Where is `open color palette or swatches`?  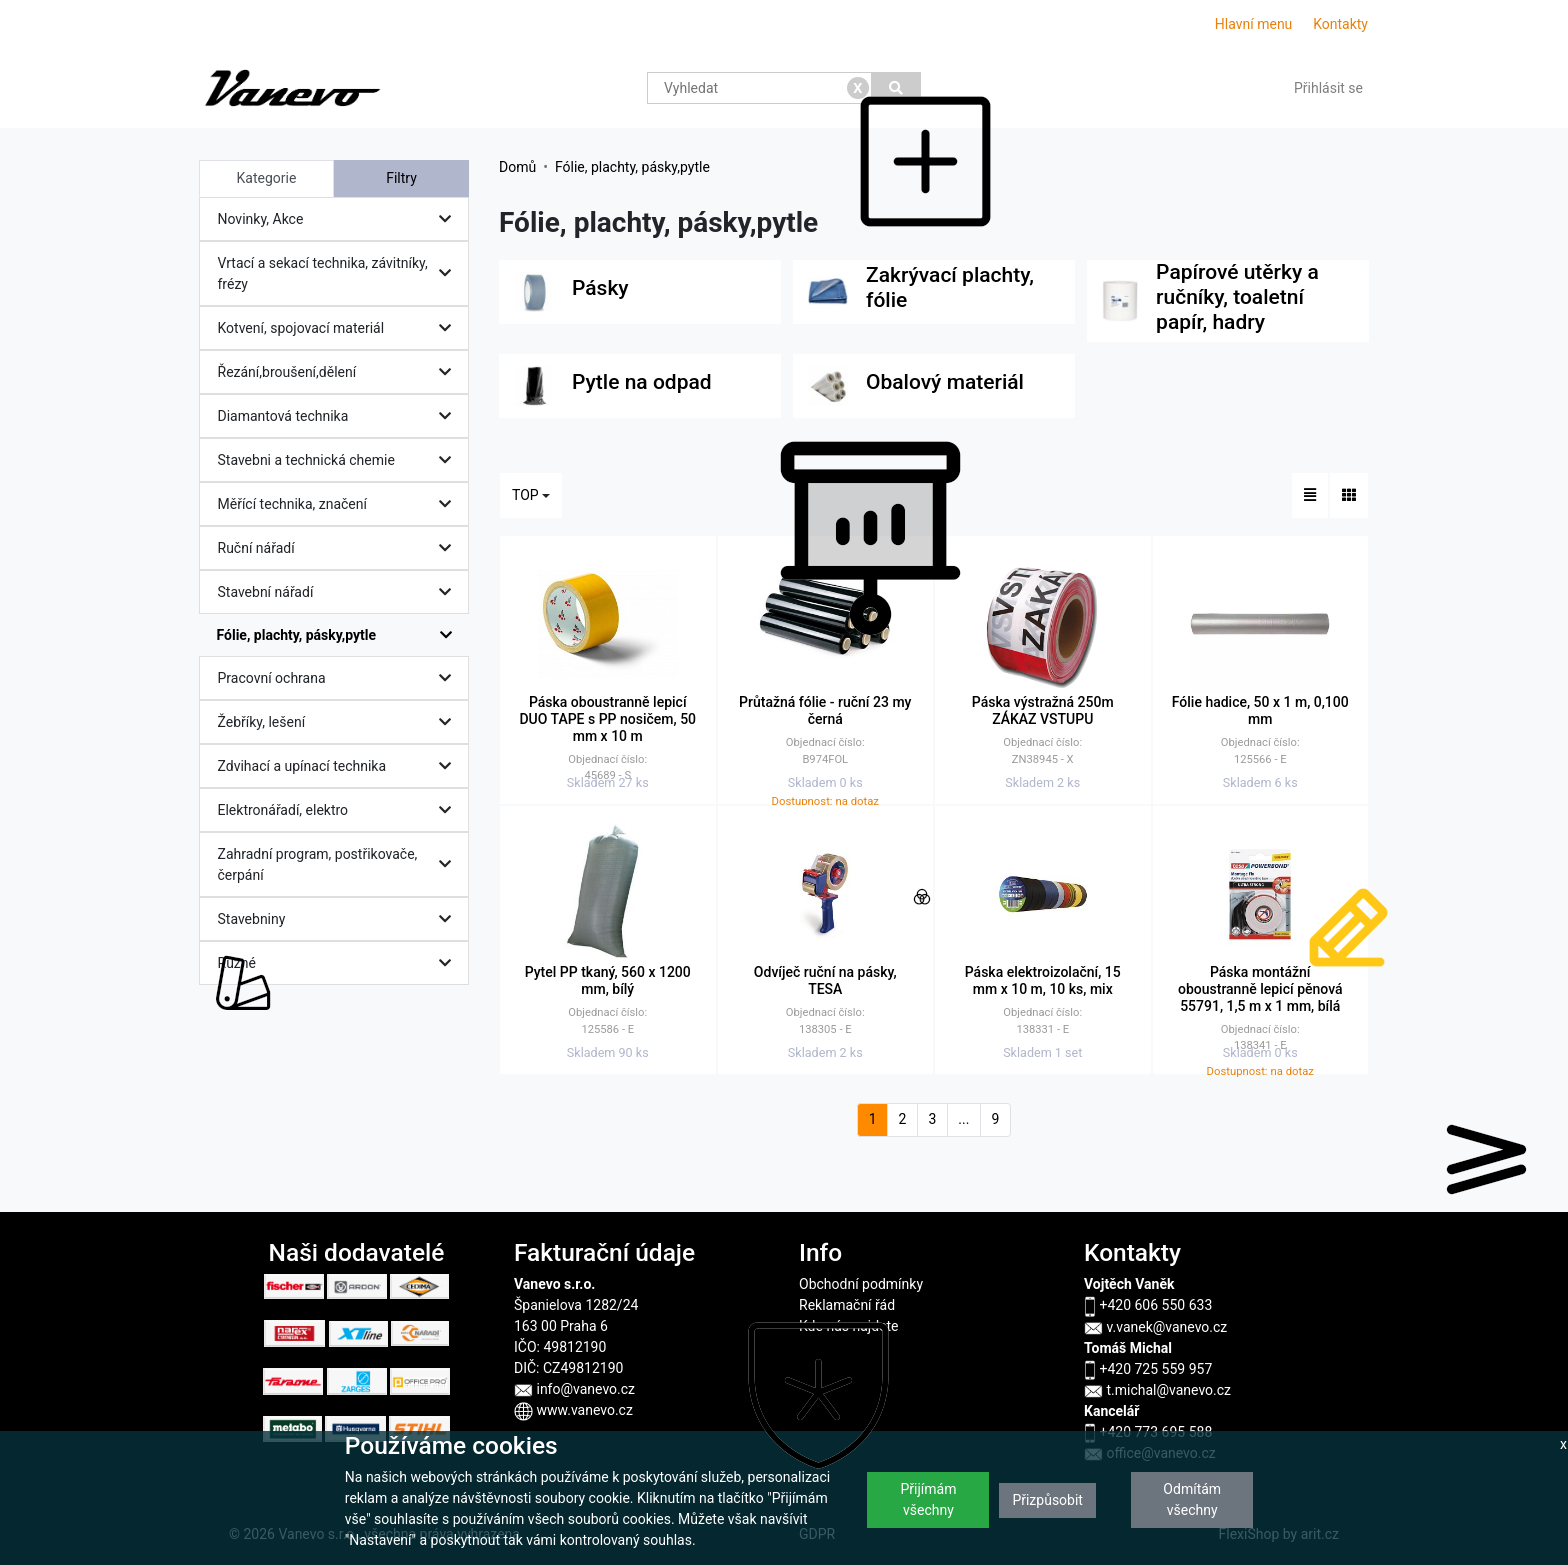 open color palette or swatches is located at coordinates (241, 985).